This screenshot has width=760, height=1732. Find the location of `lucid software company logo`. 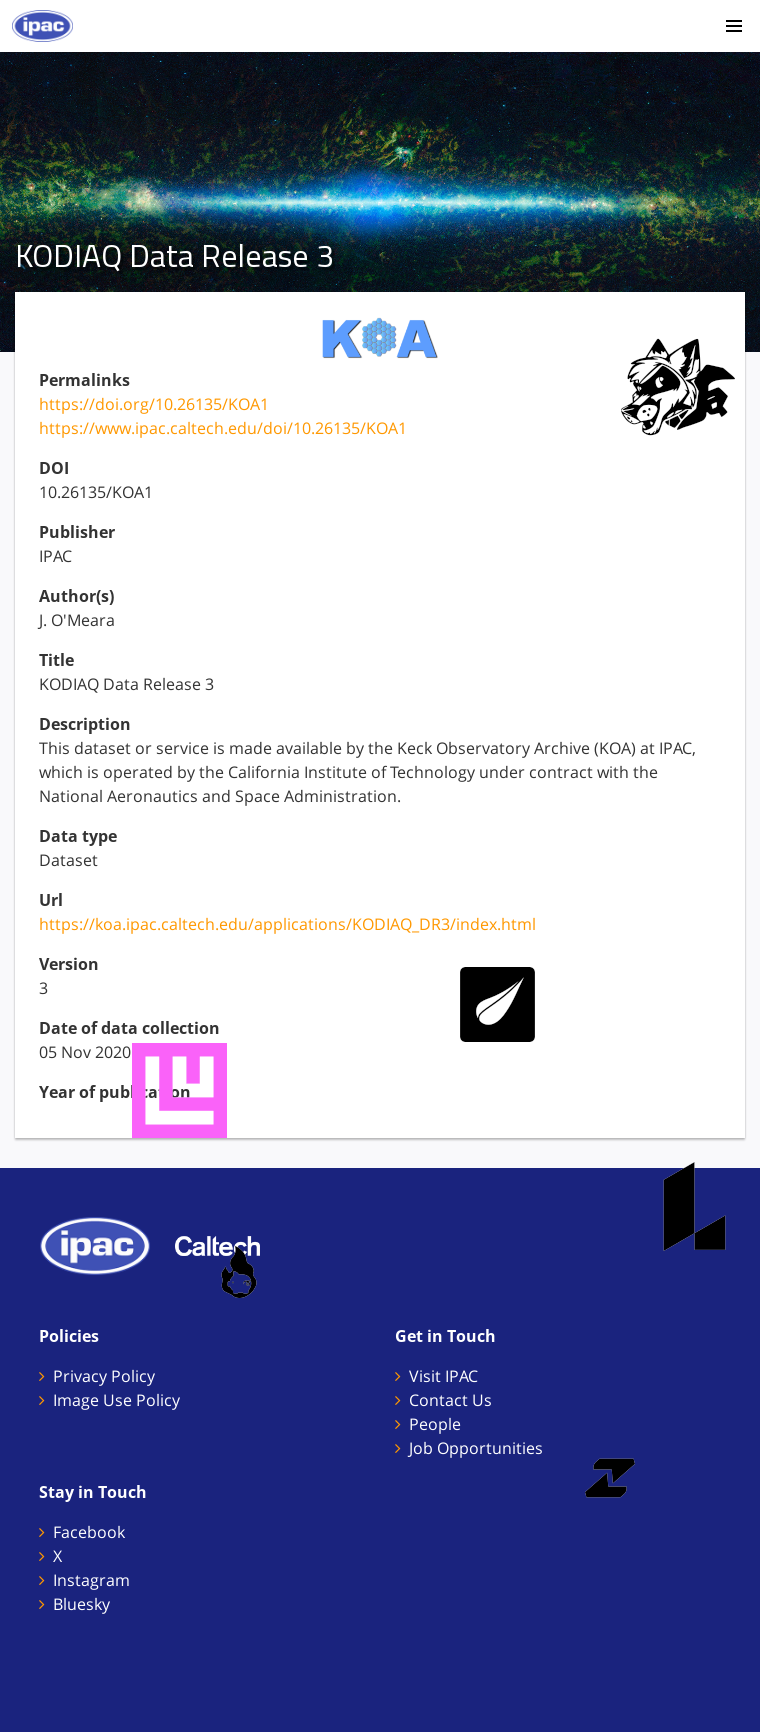

lucid software company logo is located at coordinates (694, 1206).